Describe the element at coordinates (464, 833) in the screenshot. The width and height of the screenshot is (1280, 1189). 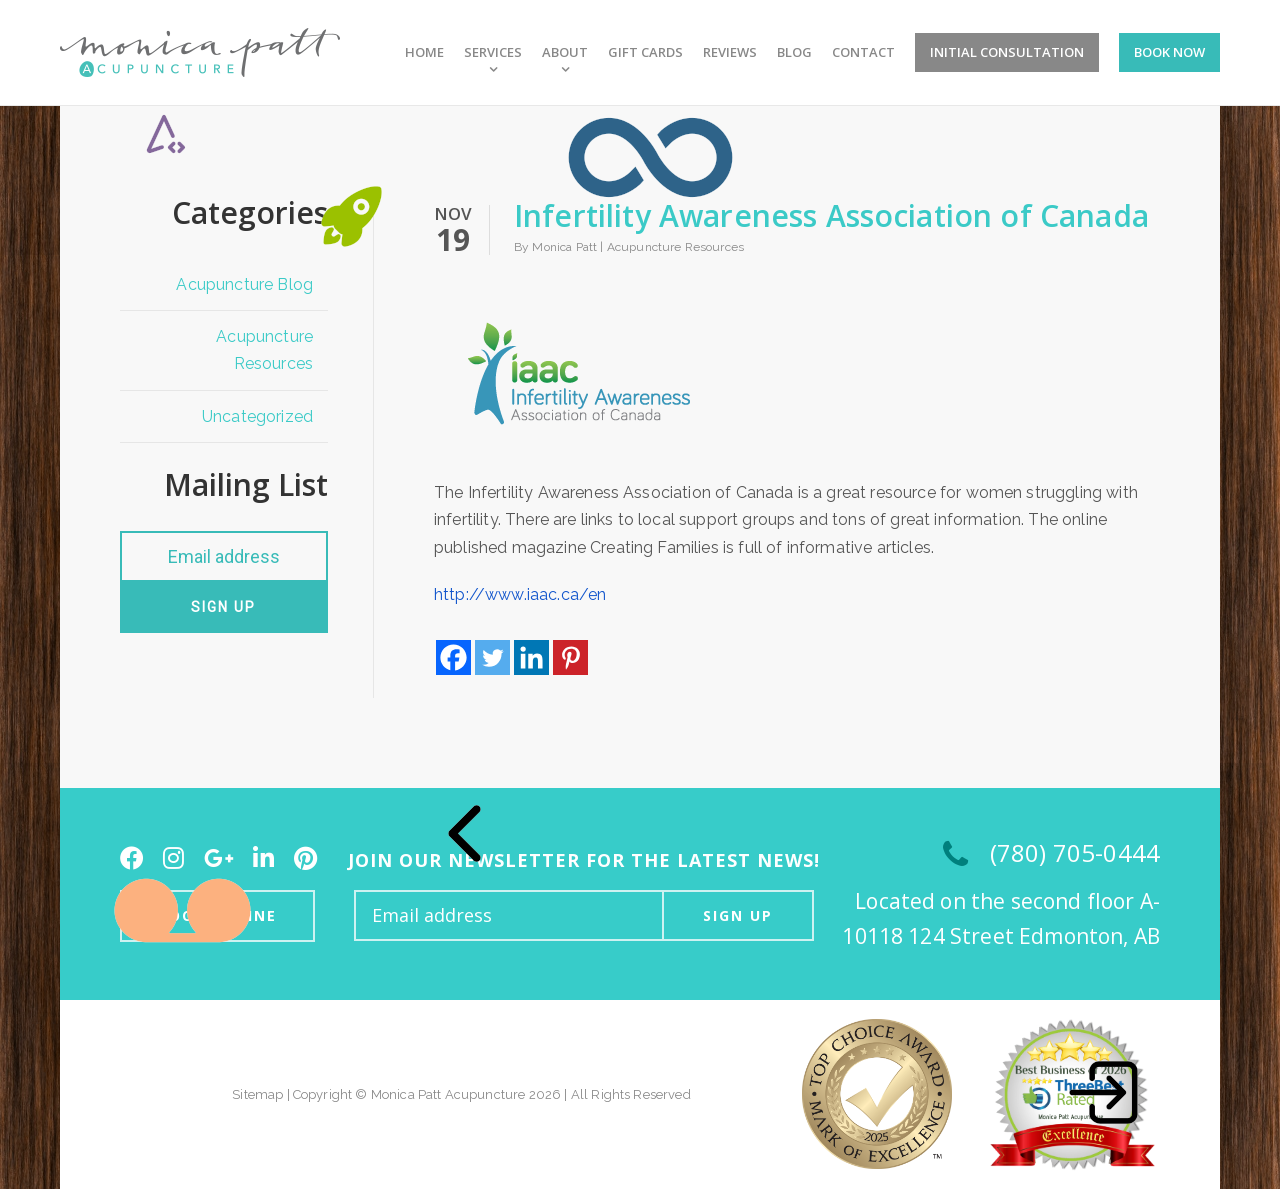
I see `go back to the previous screen` at that location.